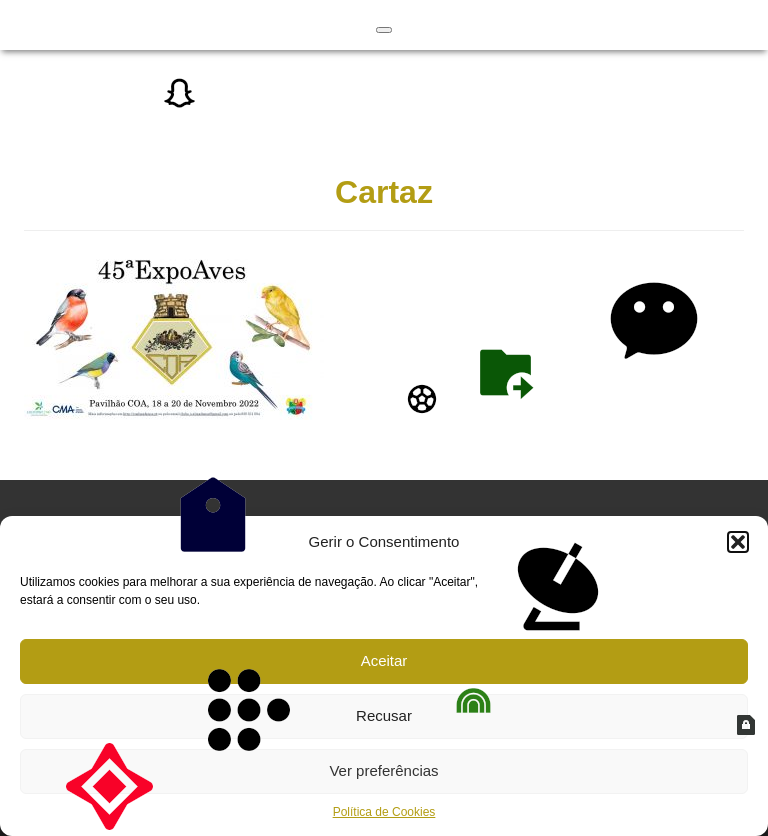 Image resolution: width=768 pixels, height=836 pixels. What do you see at coordinates (654, 319) in the screenshot?
I see `open wechat messaging app` at bounding box center [654, 319].